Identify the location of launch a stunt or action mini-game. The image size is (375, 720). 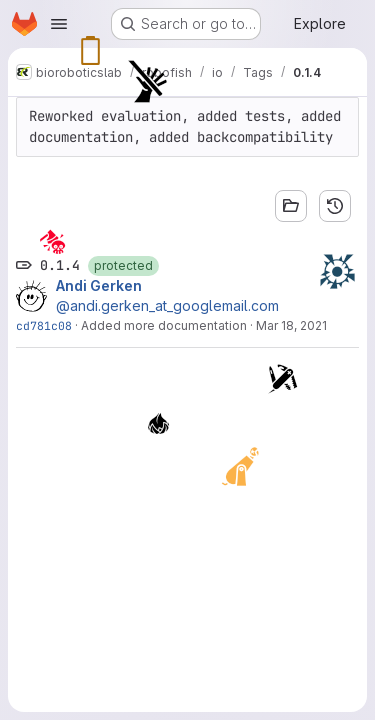
(241, 466).